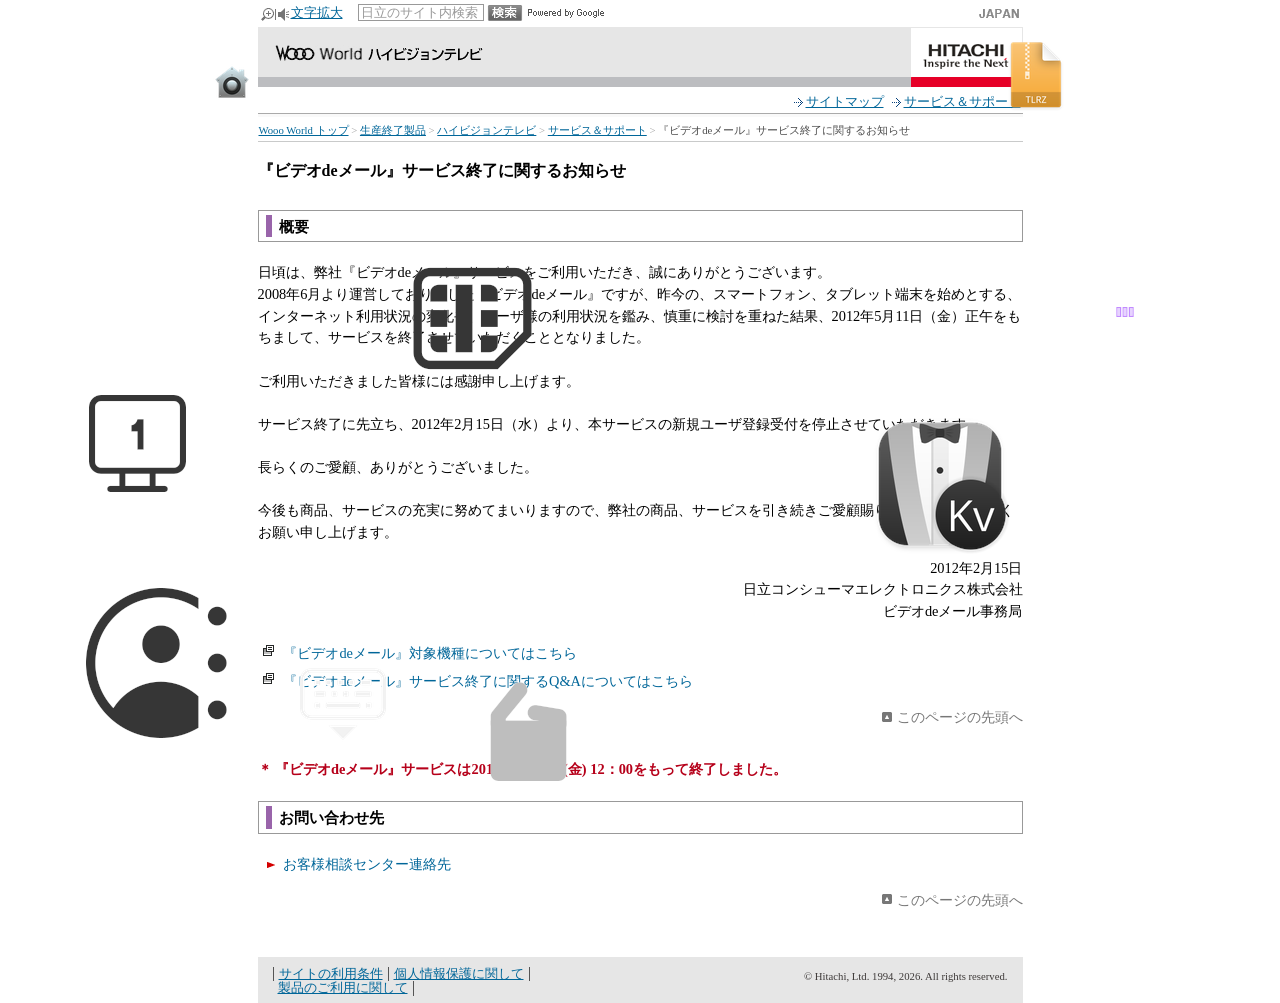 The height and width of the screenshot is (1003, 1280). What do you see at coordinates (472, 318) in the screenshot?
I see `indicates sim card status or settings` at bounding box center [472, 318].